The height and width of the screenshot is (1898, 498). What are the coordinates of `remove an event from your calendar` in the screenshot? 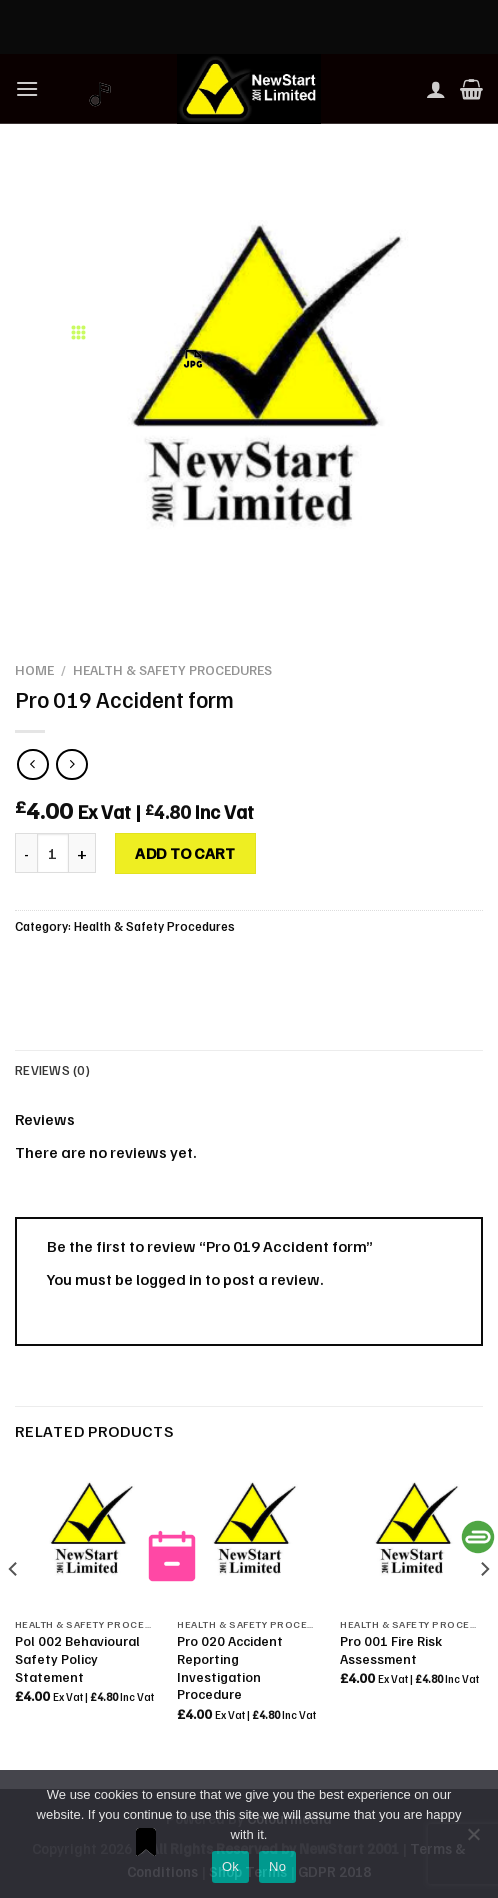 It's located at (172, 1558).